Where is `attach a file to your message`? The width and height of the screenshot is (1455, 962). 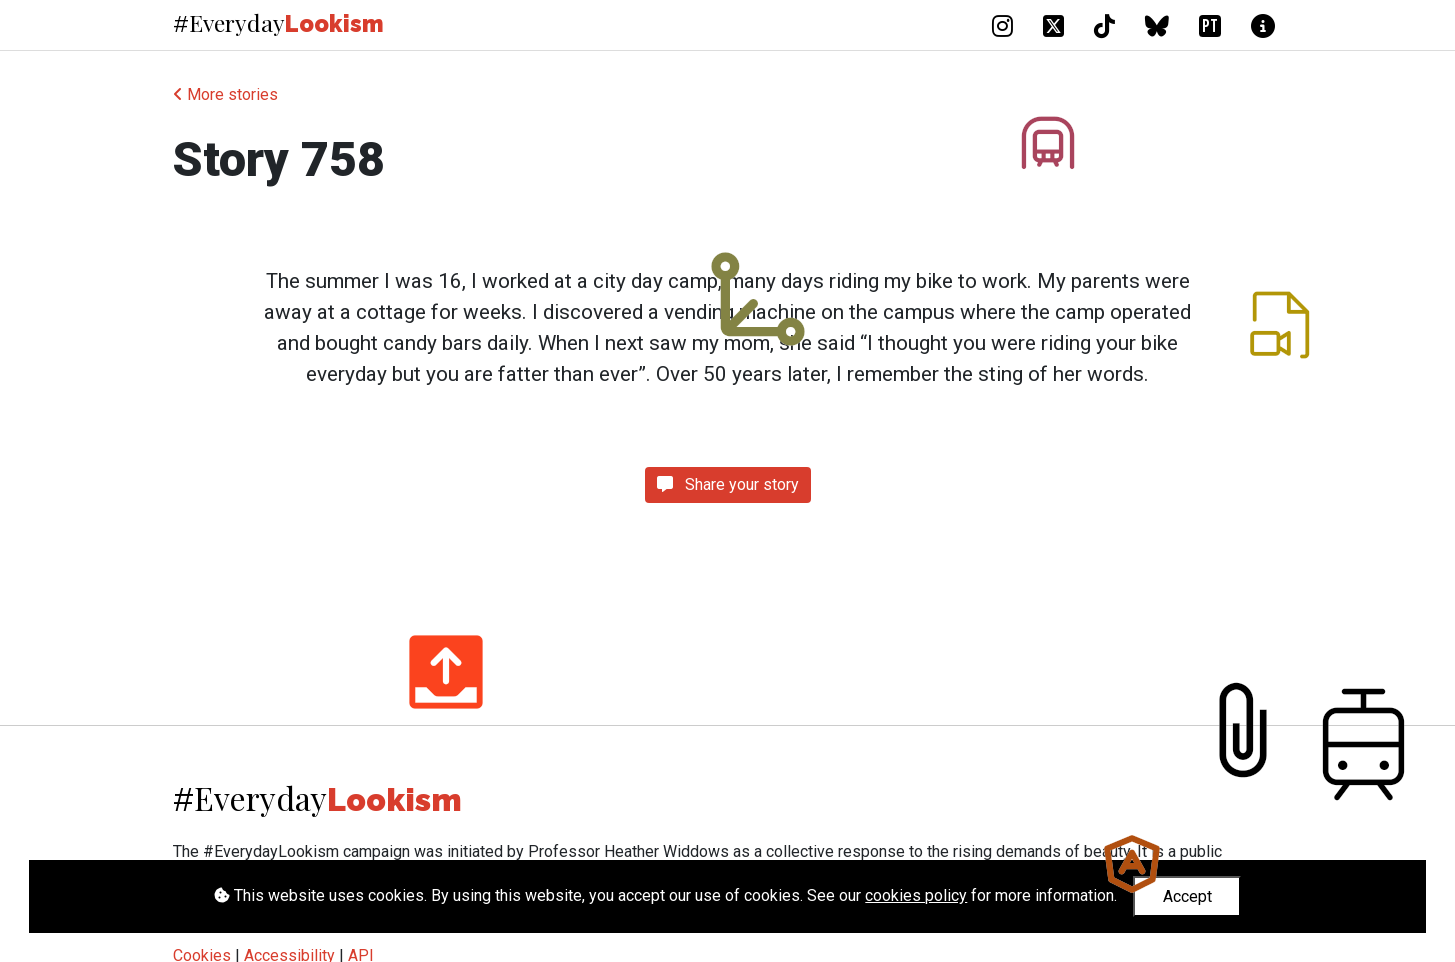
attach a file to your message is located at coordinates (1243, 730).